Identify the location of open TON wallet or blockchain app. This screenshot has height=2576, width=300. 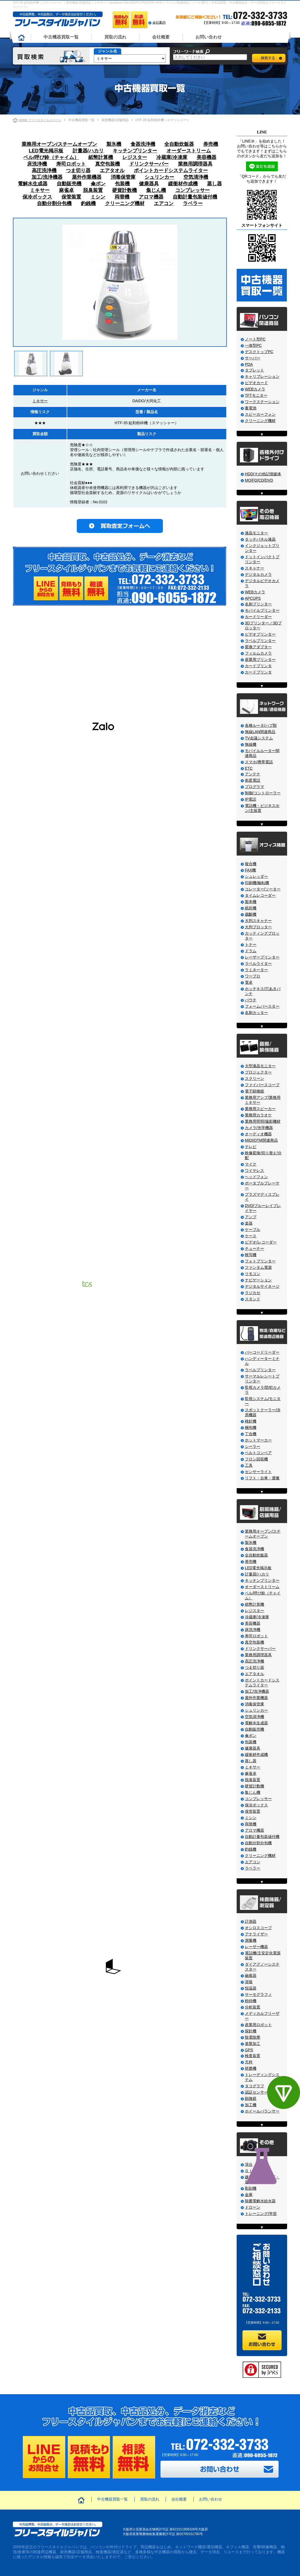
(284, 2092).